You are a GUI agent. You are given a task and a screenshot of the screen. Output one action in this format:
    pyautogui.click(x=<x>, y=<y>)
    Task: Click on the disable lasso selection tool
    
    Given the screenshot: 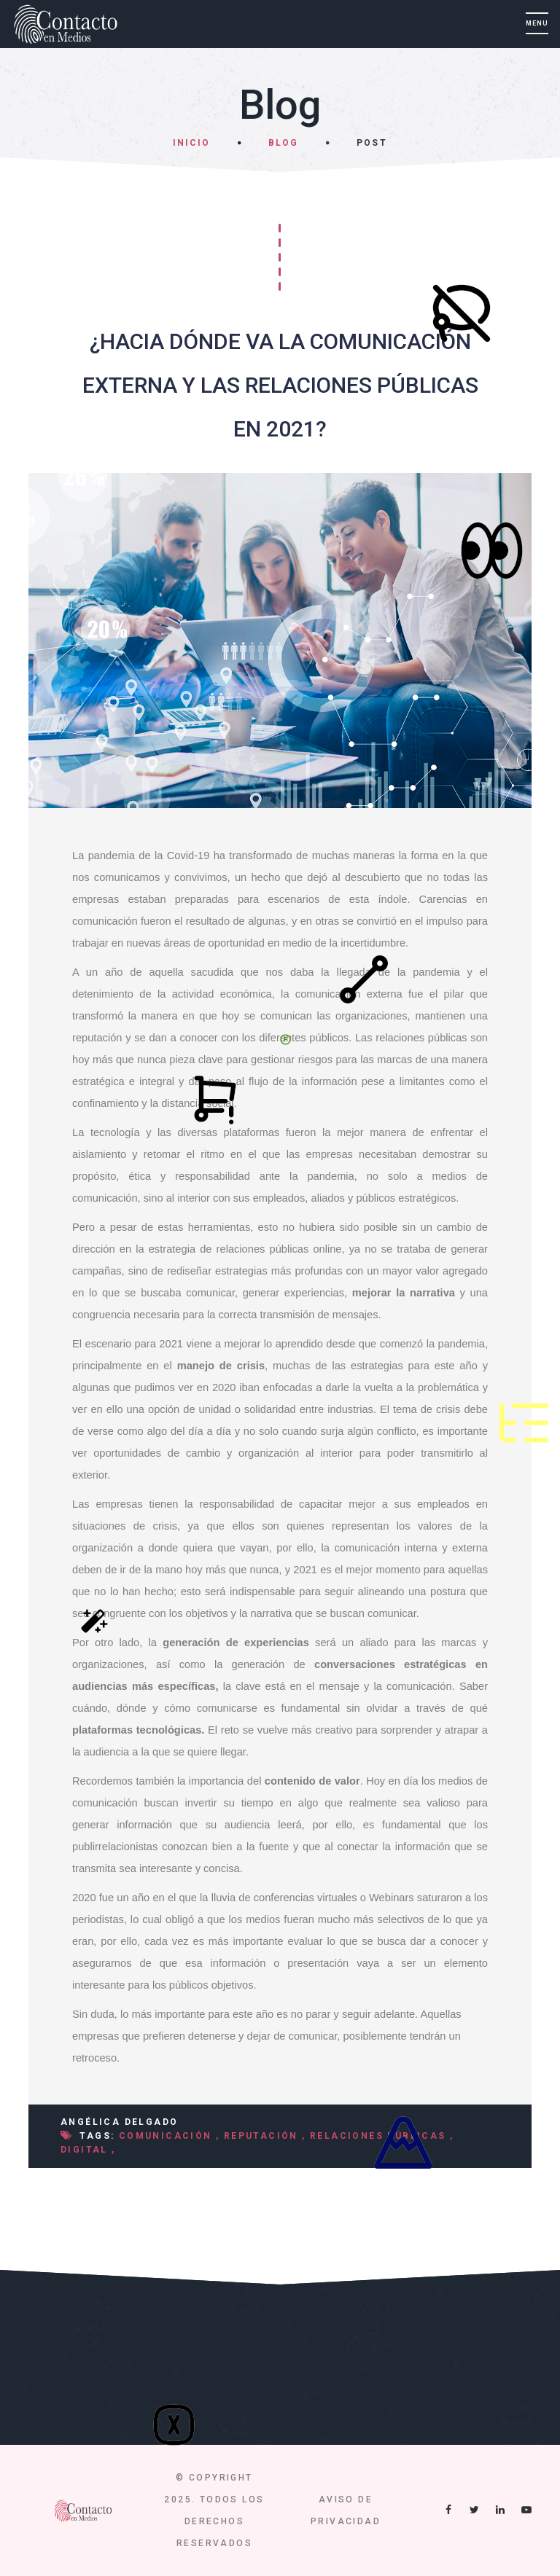 What is the action you would take?
    pyautogui.click(x=462, y=313)
    